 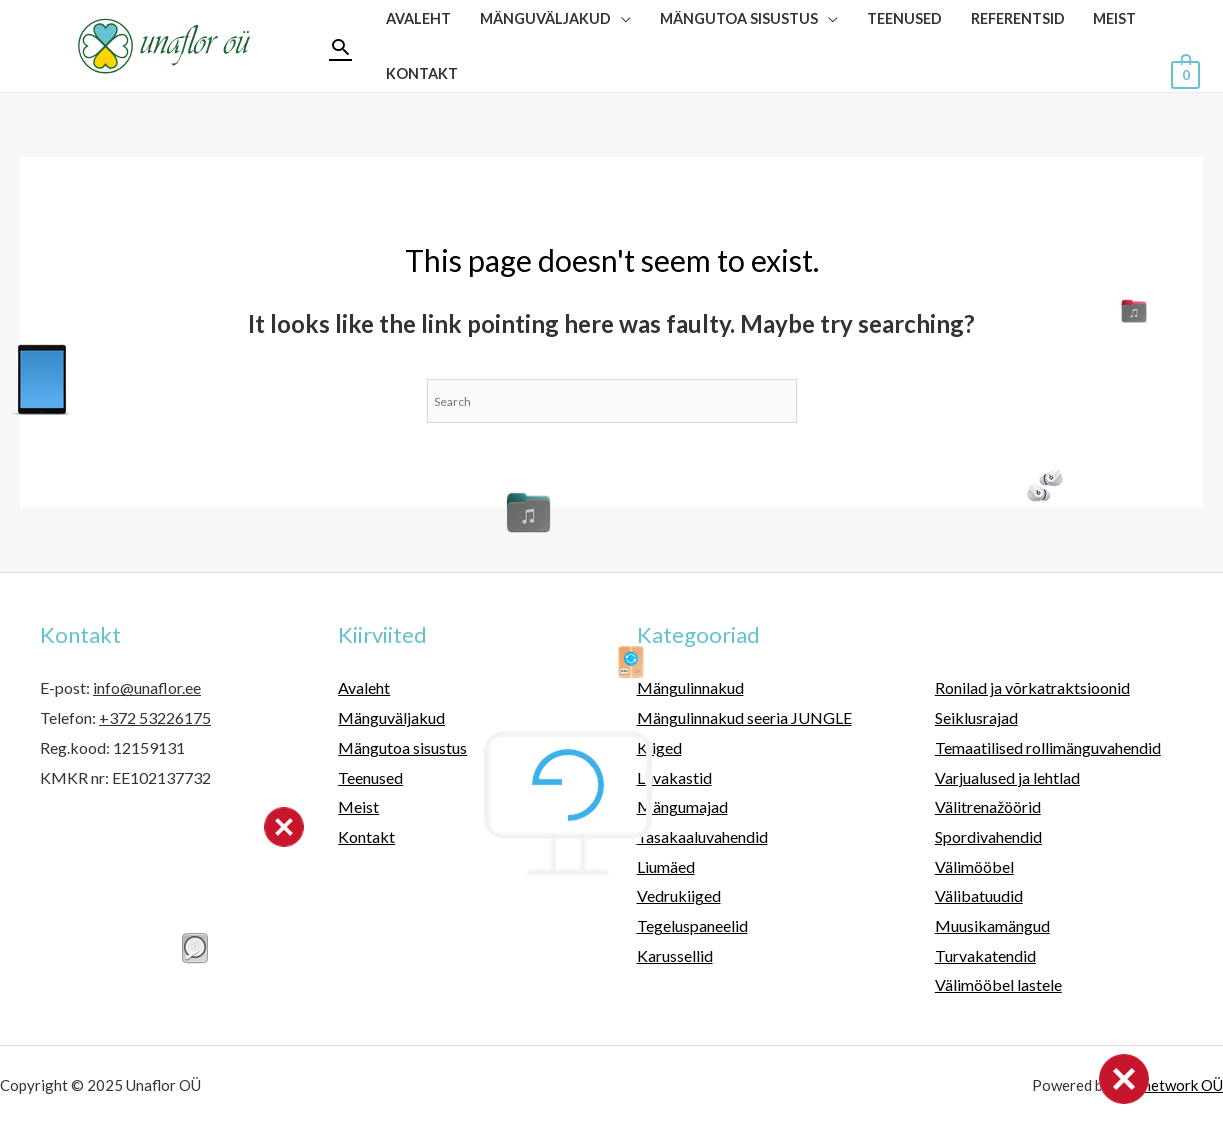 I want to click on rotate screen counter-clockwise, so click(x=568, y=803).